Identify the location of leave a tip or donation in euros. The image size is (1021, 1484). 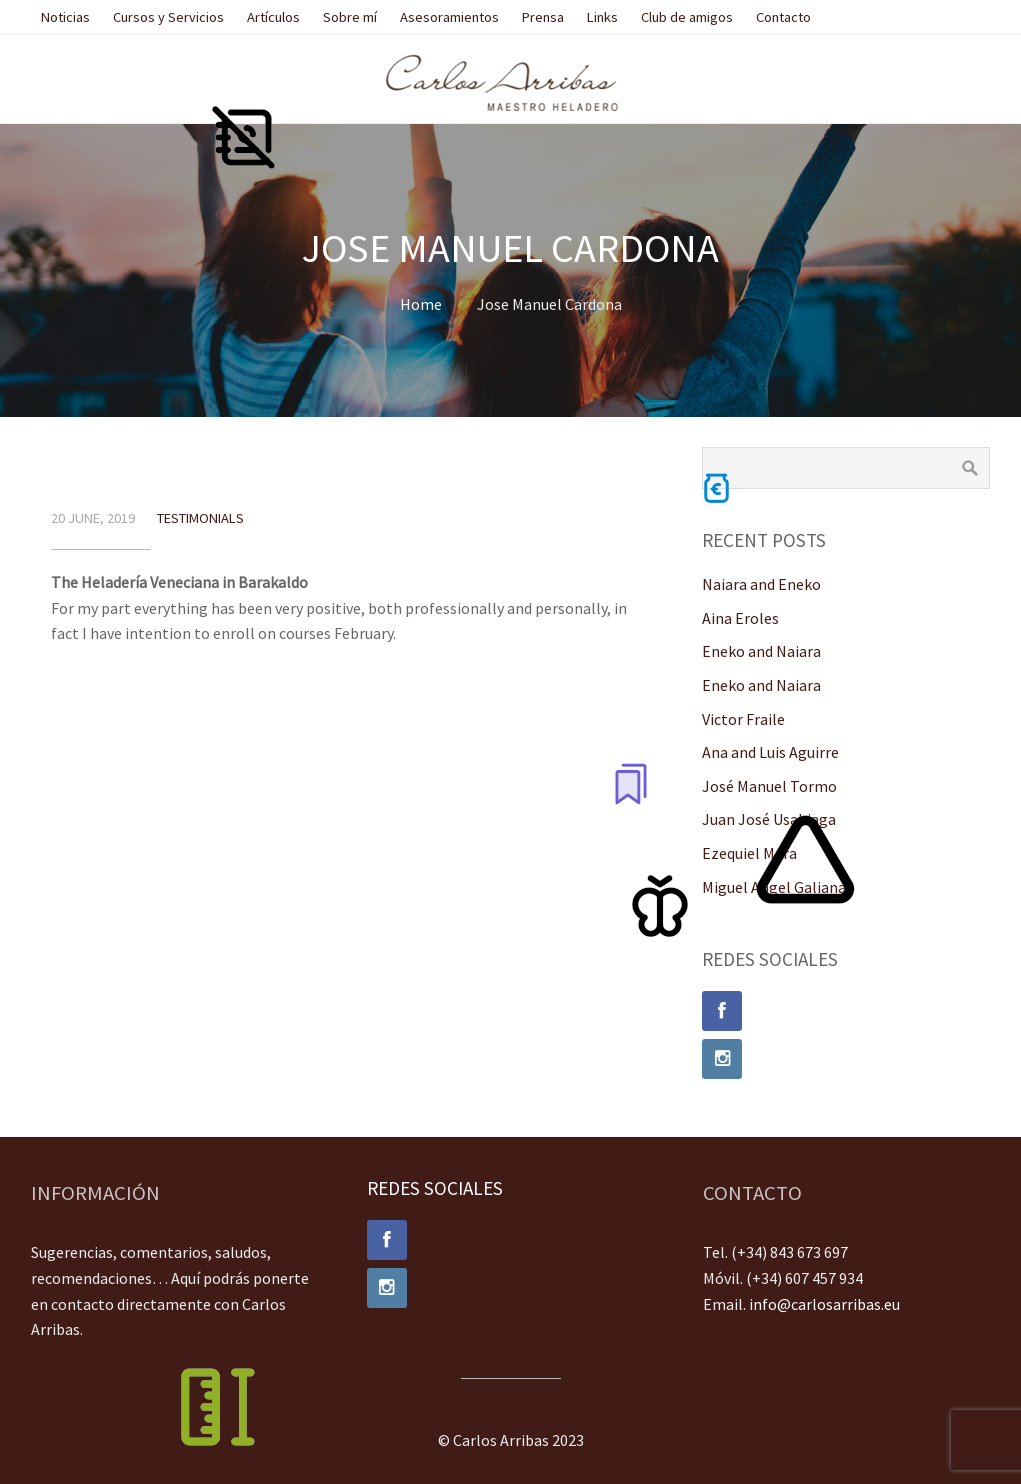
(716, 487).